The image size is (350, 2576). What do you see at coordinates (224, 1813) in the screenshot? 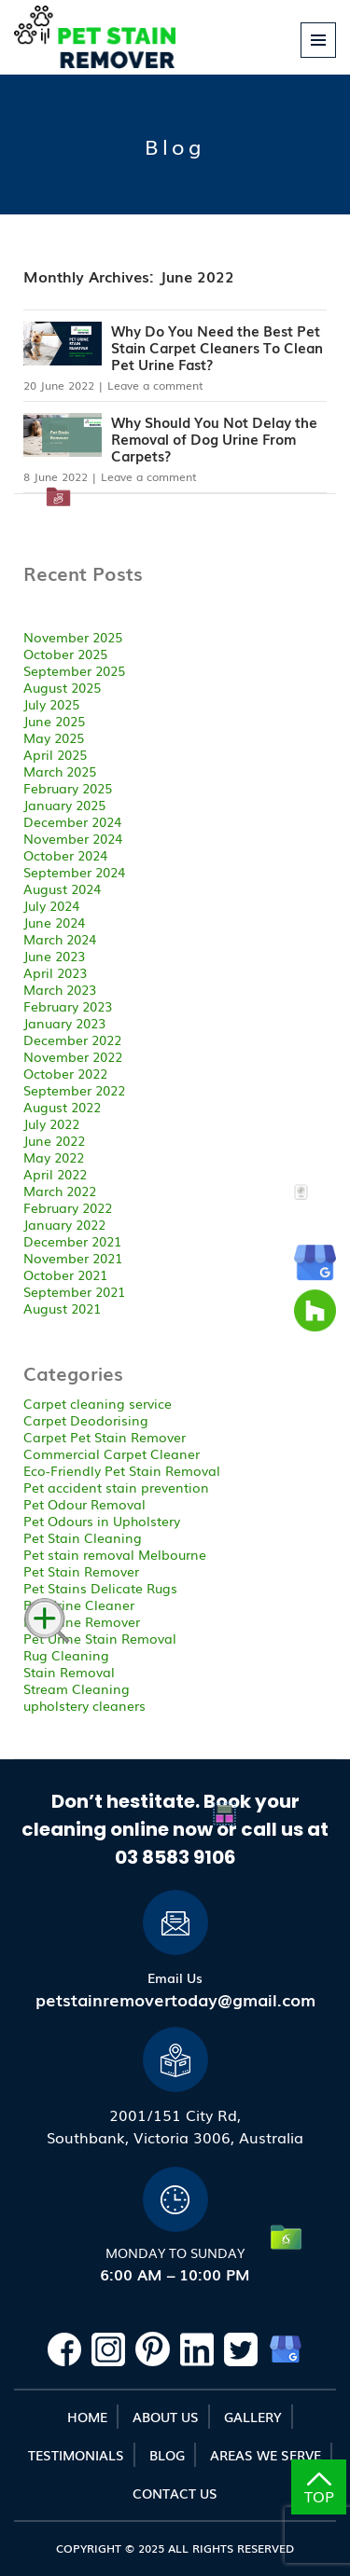
I see `select all items in the current view` at bounding box center [224, 1813].